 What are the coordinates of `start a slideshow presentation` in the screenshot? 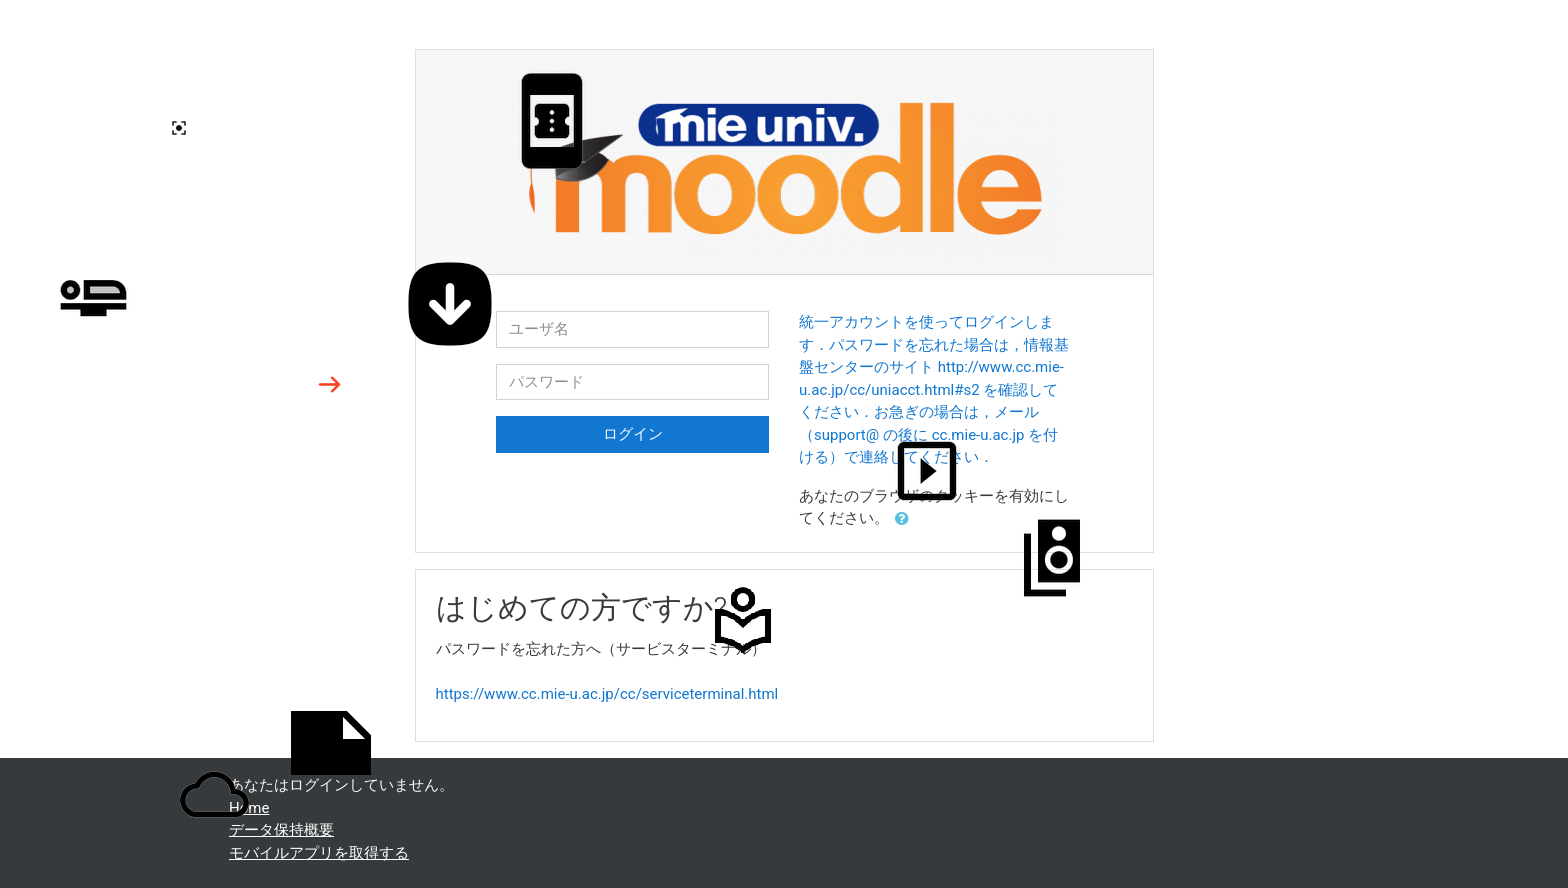 It's located at (927, 471).